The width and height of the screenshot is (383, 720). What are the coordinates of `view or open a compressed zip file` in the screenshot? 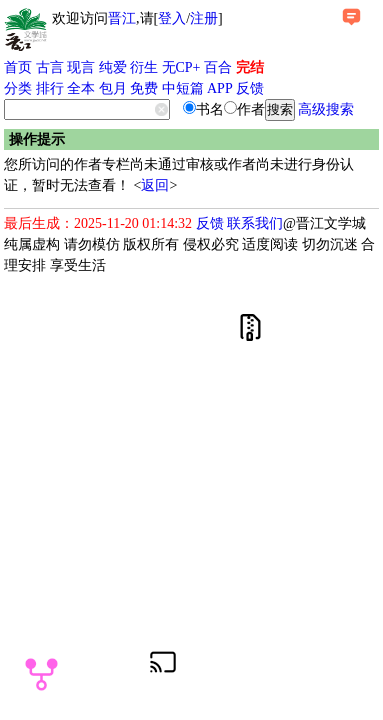 It's located at (250, 327).